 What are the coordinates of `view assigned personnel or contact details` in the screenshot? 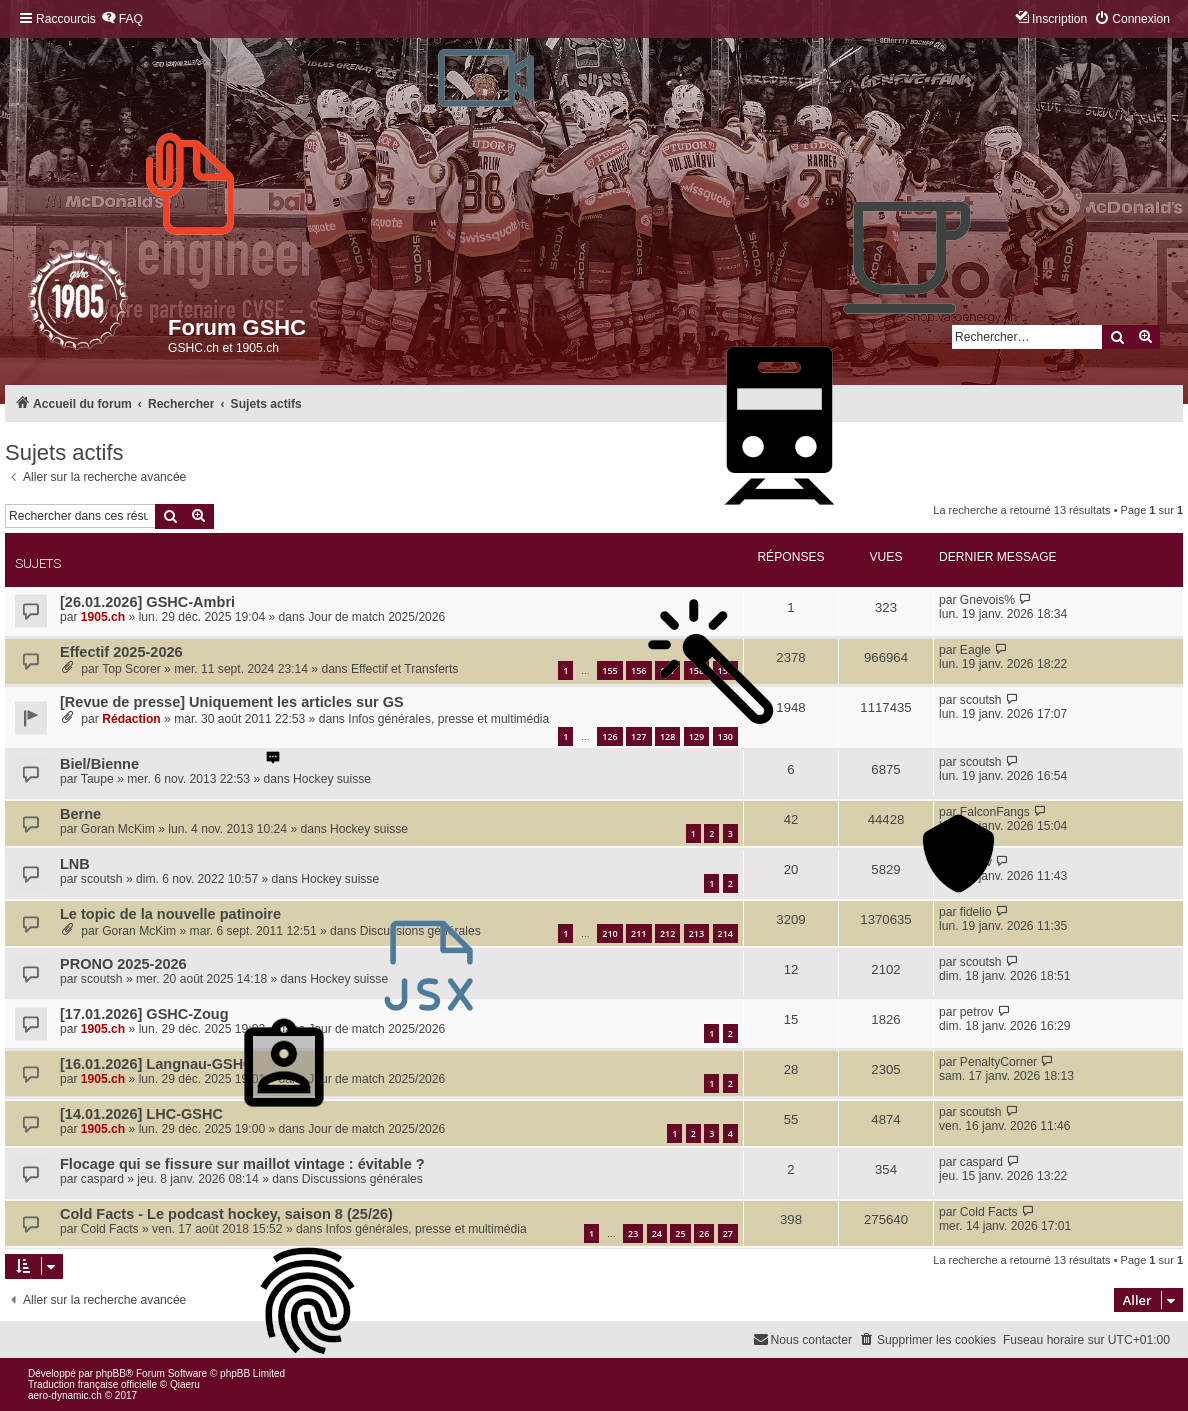 It's located at (284, 1067).